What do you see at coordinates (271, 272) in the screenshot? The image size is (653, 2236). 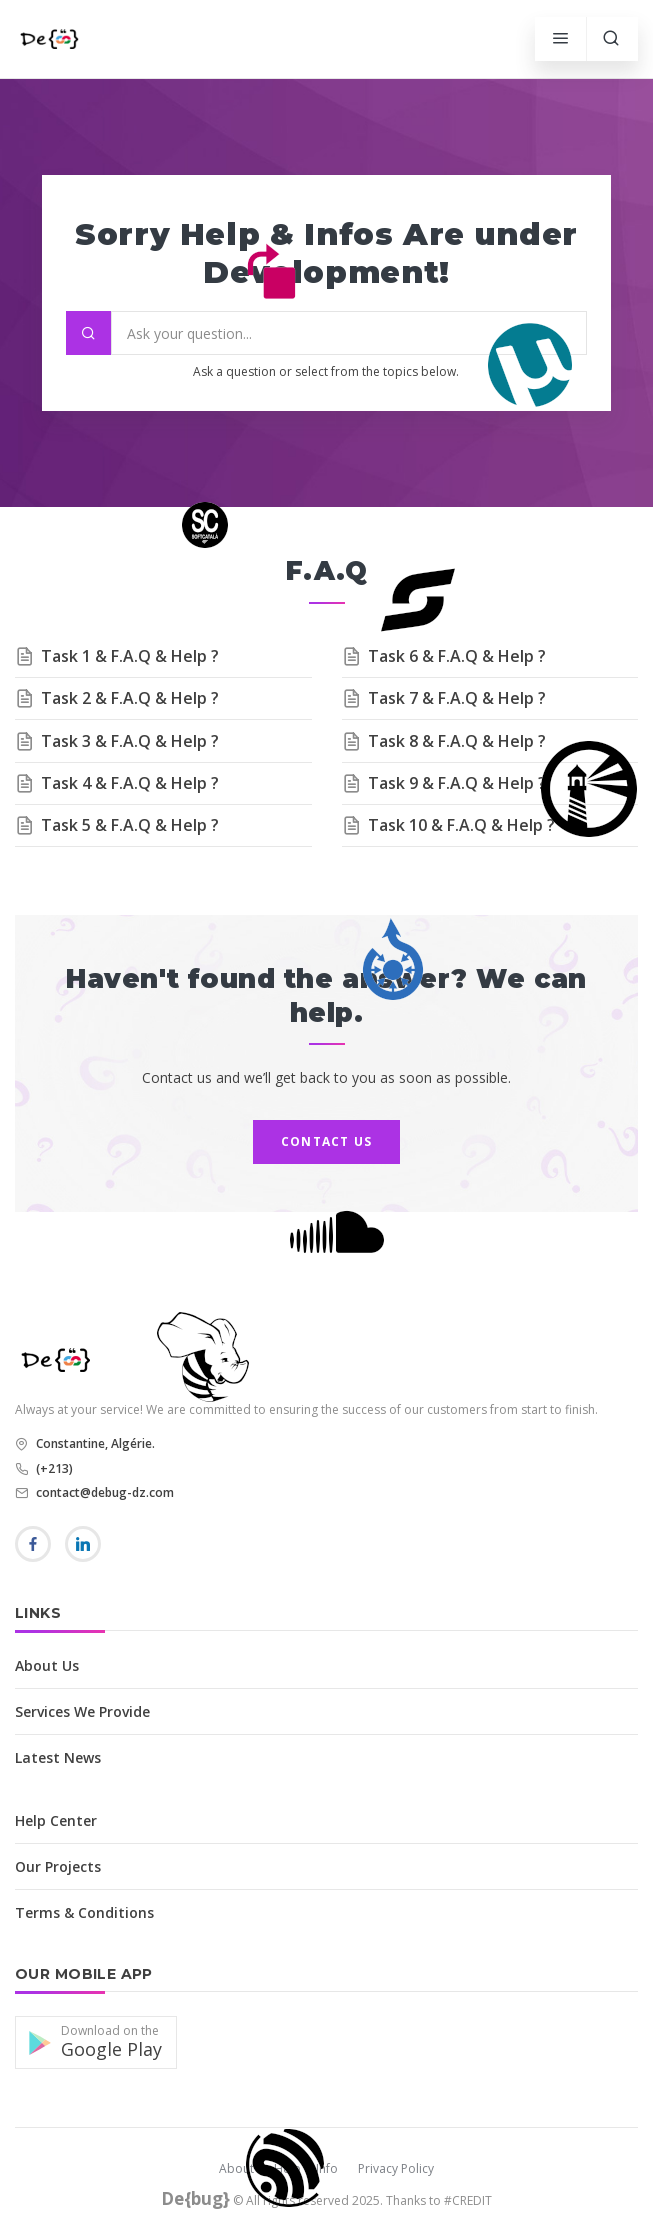 I see `rotate object clockwise` at bounding box center [271, 272].